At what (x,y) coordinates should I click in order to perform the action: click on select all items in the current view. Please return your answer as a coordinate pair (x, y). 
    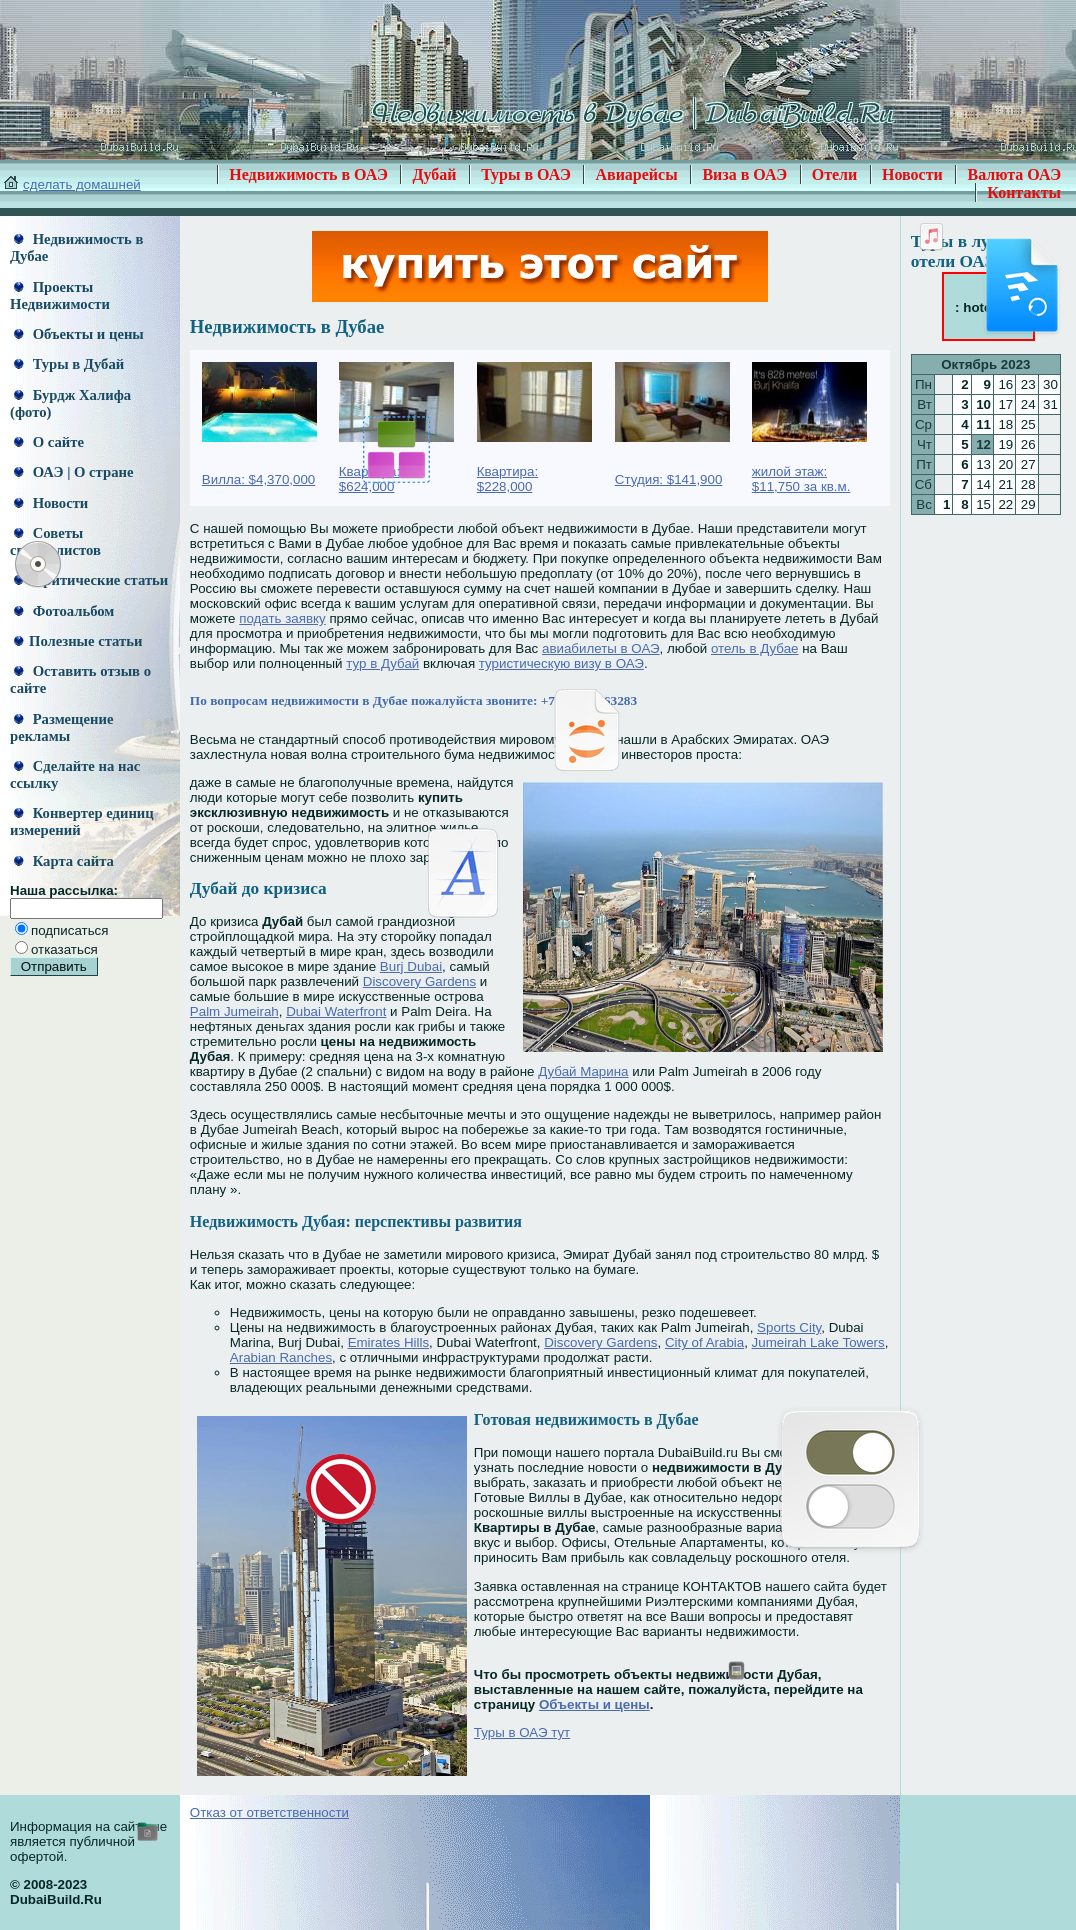
    Looking at the image, I should click on (396, 449).